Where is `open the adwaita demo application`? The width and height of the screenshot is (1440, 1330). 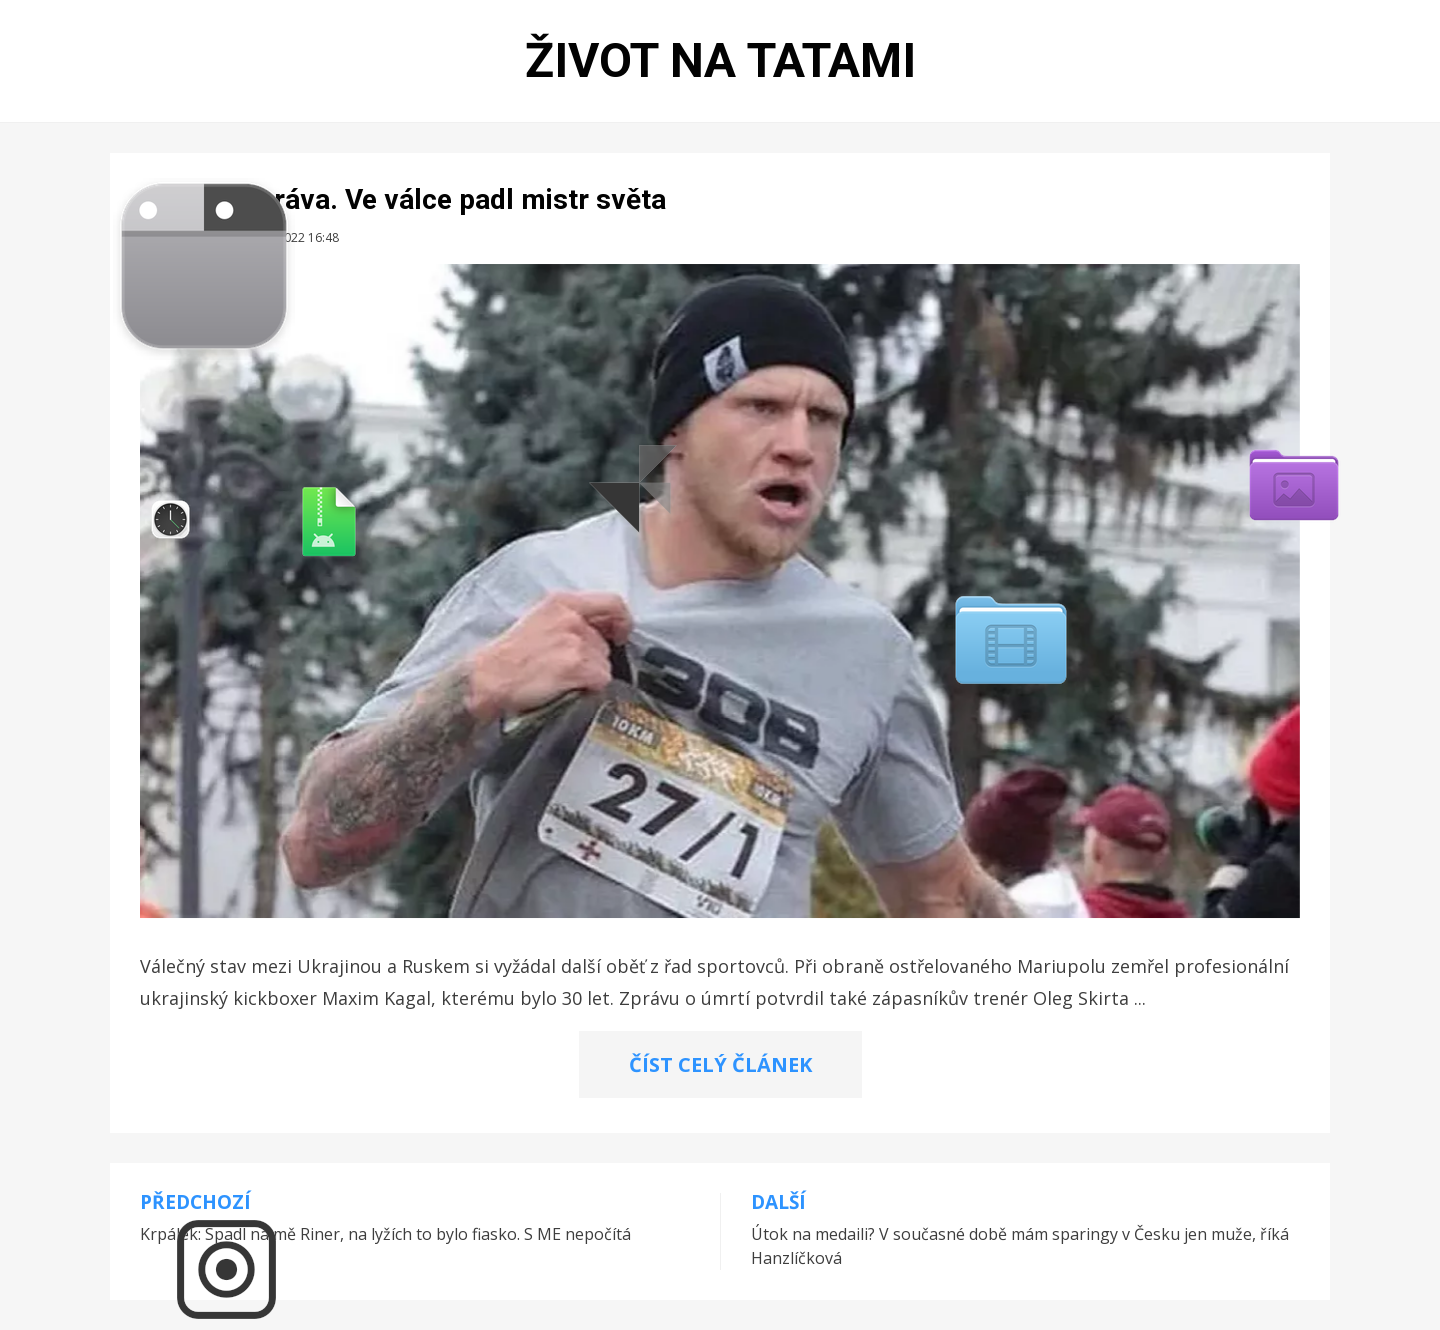
open the adwaita demo application is located at coordinates (633, 489).